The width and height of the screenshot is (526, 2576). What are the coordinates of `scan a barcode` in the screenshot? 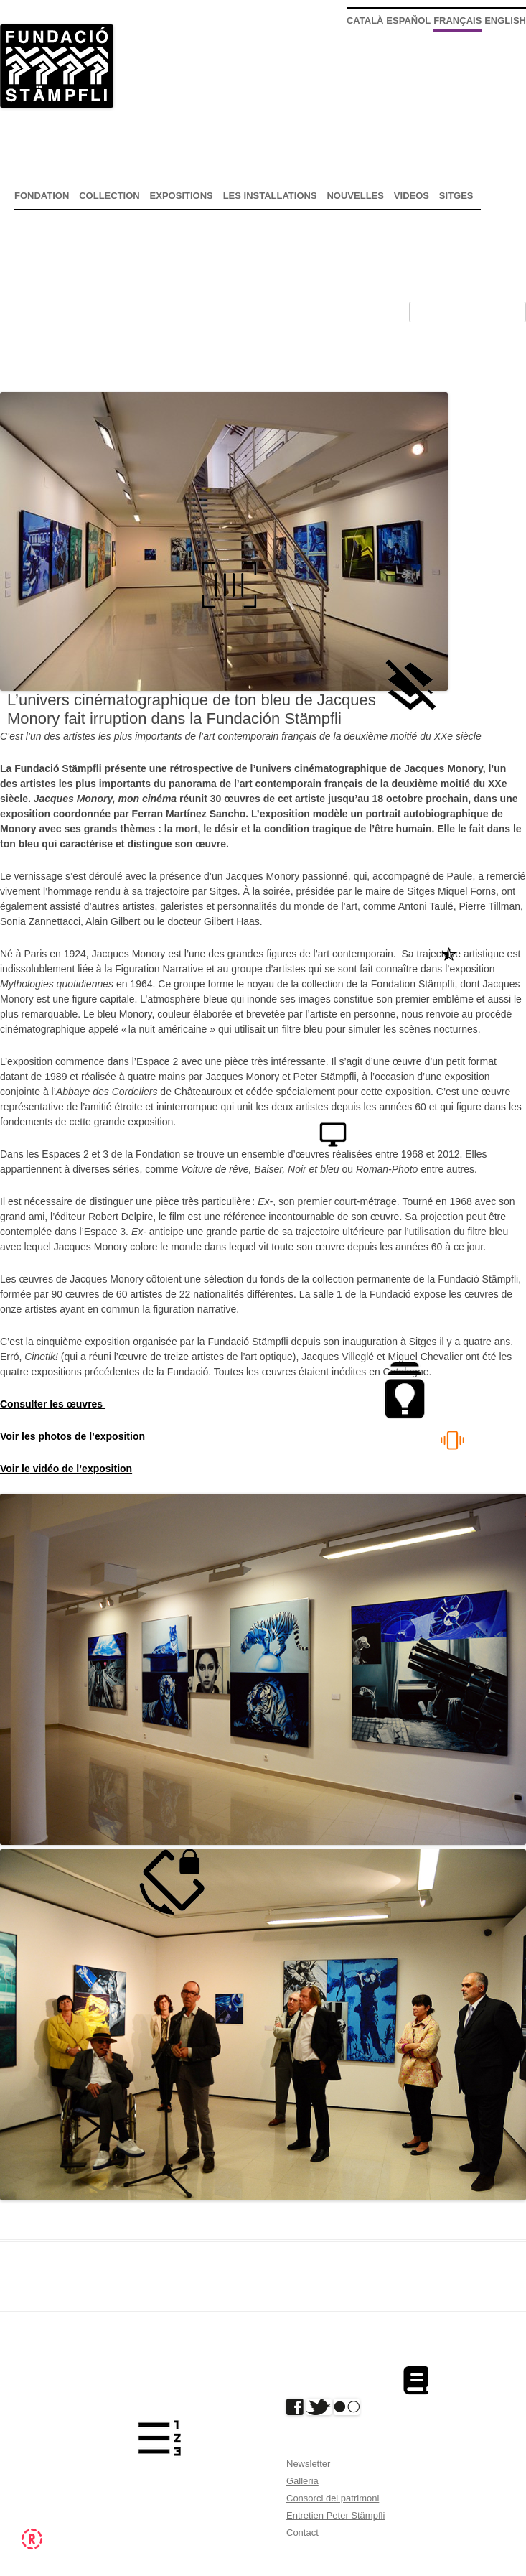 It's located at (229, 585).